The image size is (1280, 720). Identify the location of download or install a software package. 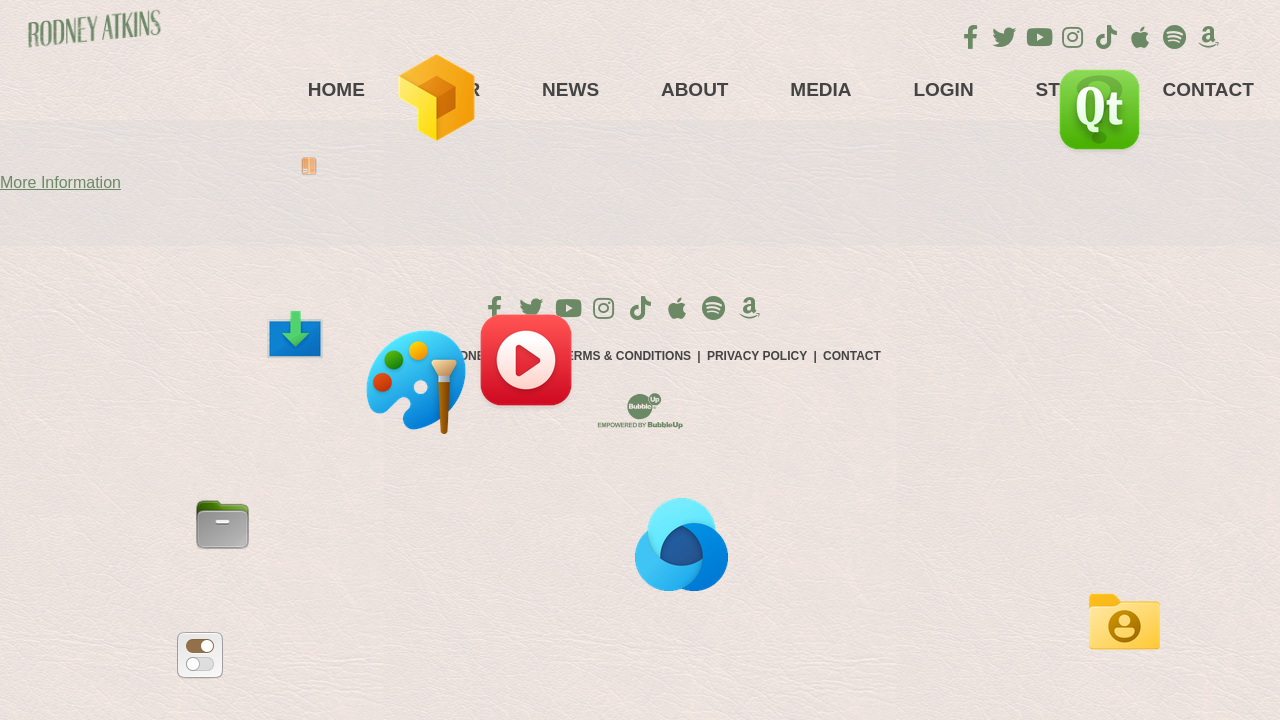
(295, 335).